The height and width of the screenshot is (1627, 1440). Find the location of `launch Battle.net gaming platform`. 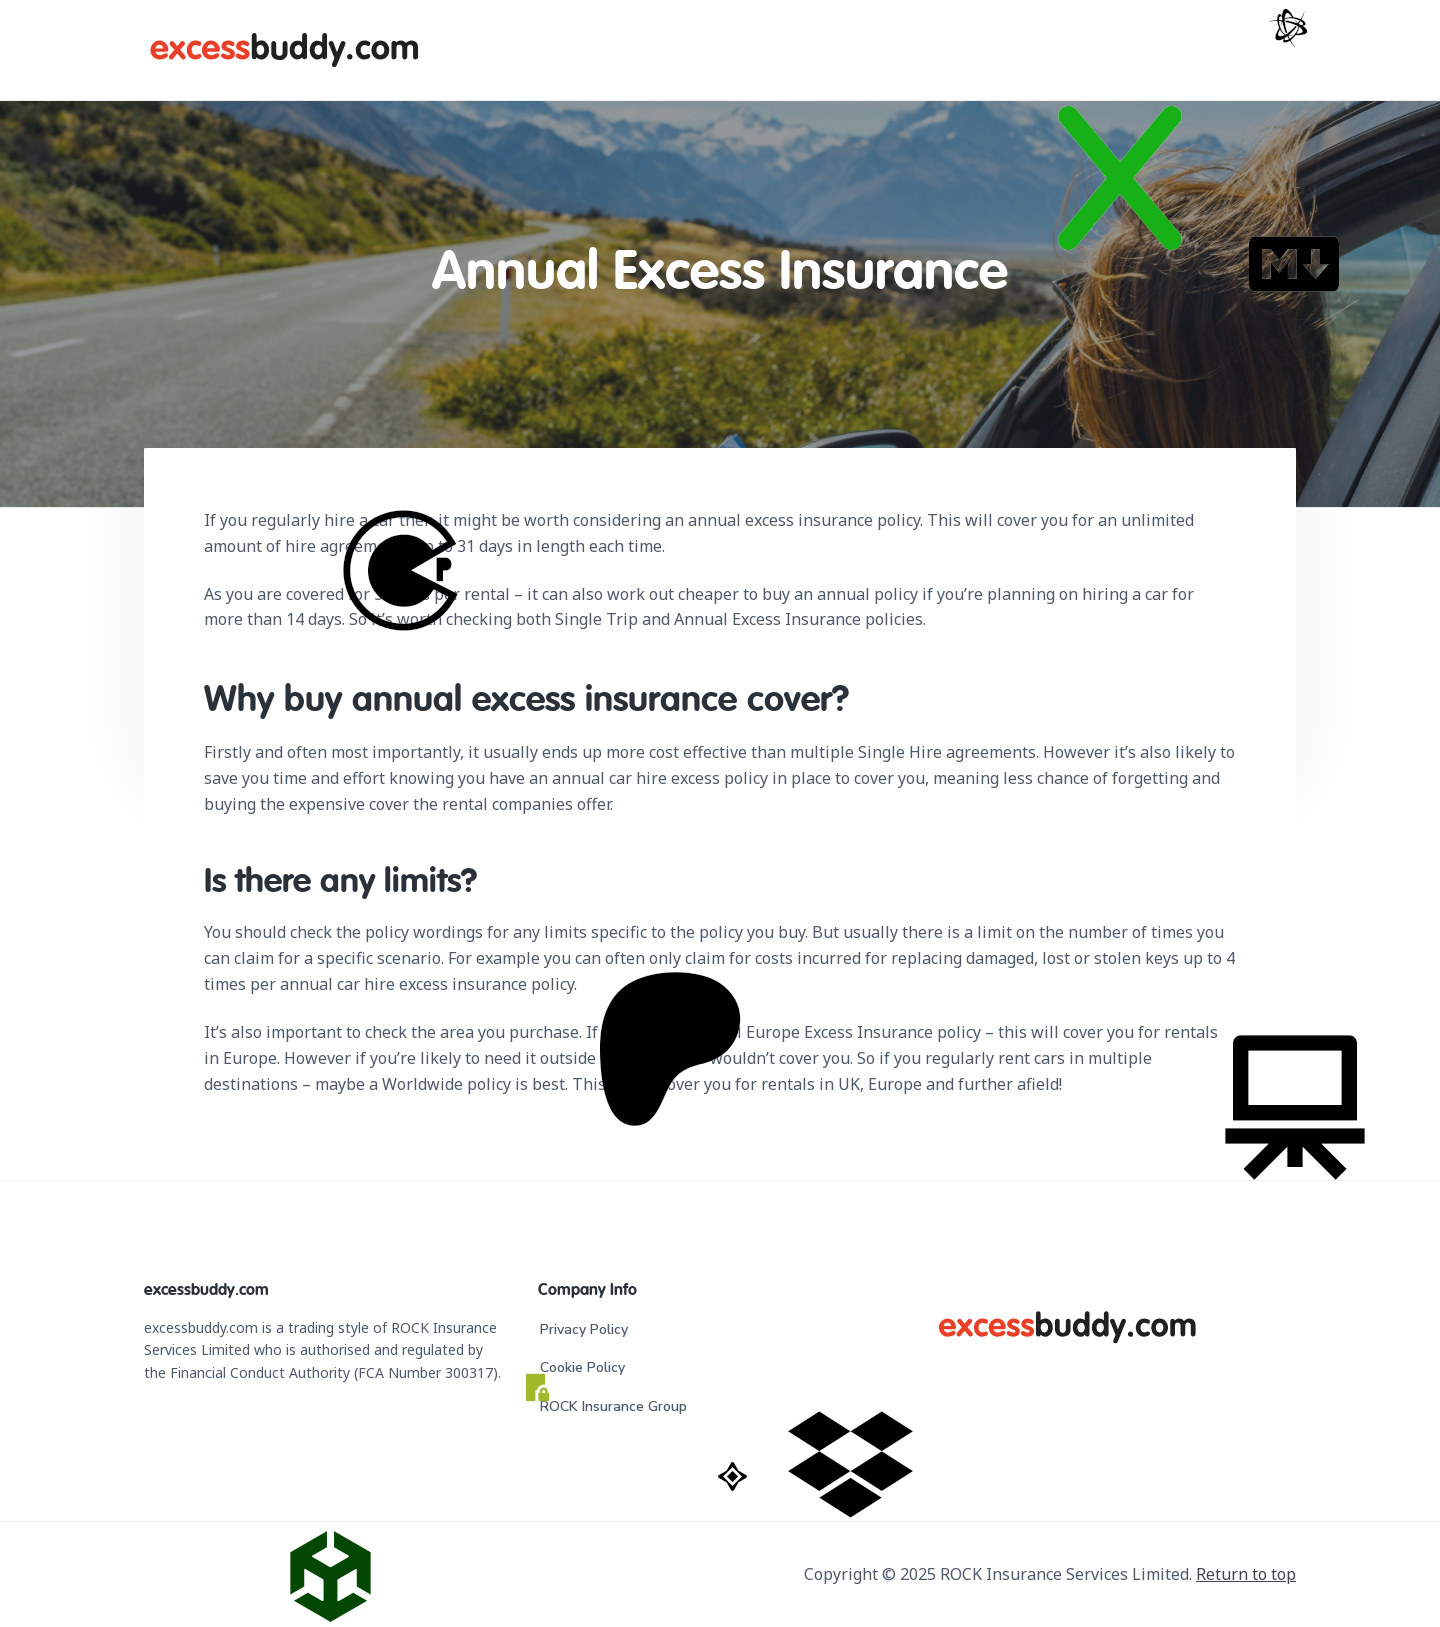

launch Battle.net gaming platform is located at coordinates (1288, 28).